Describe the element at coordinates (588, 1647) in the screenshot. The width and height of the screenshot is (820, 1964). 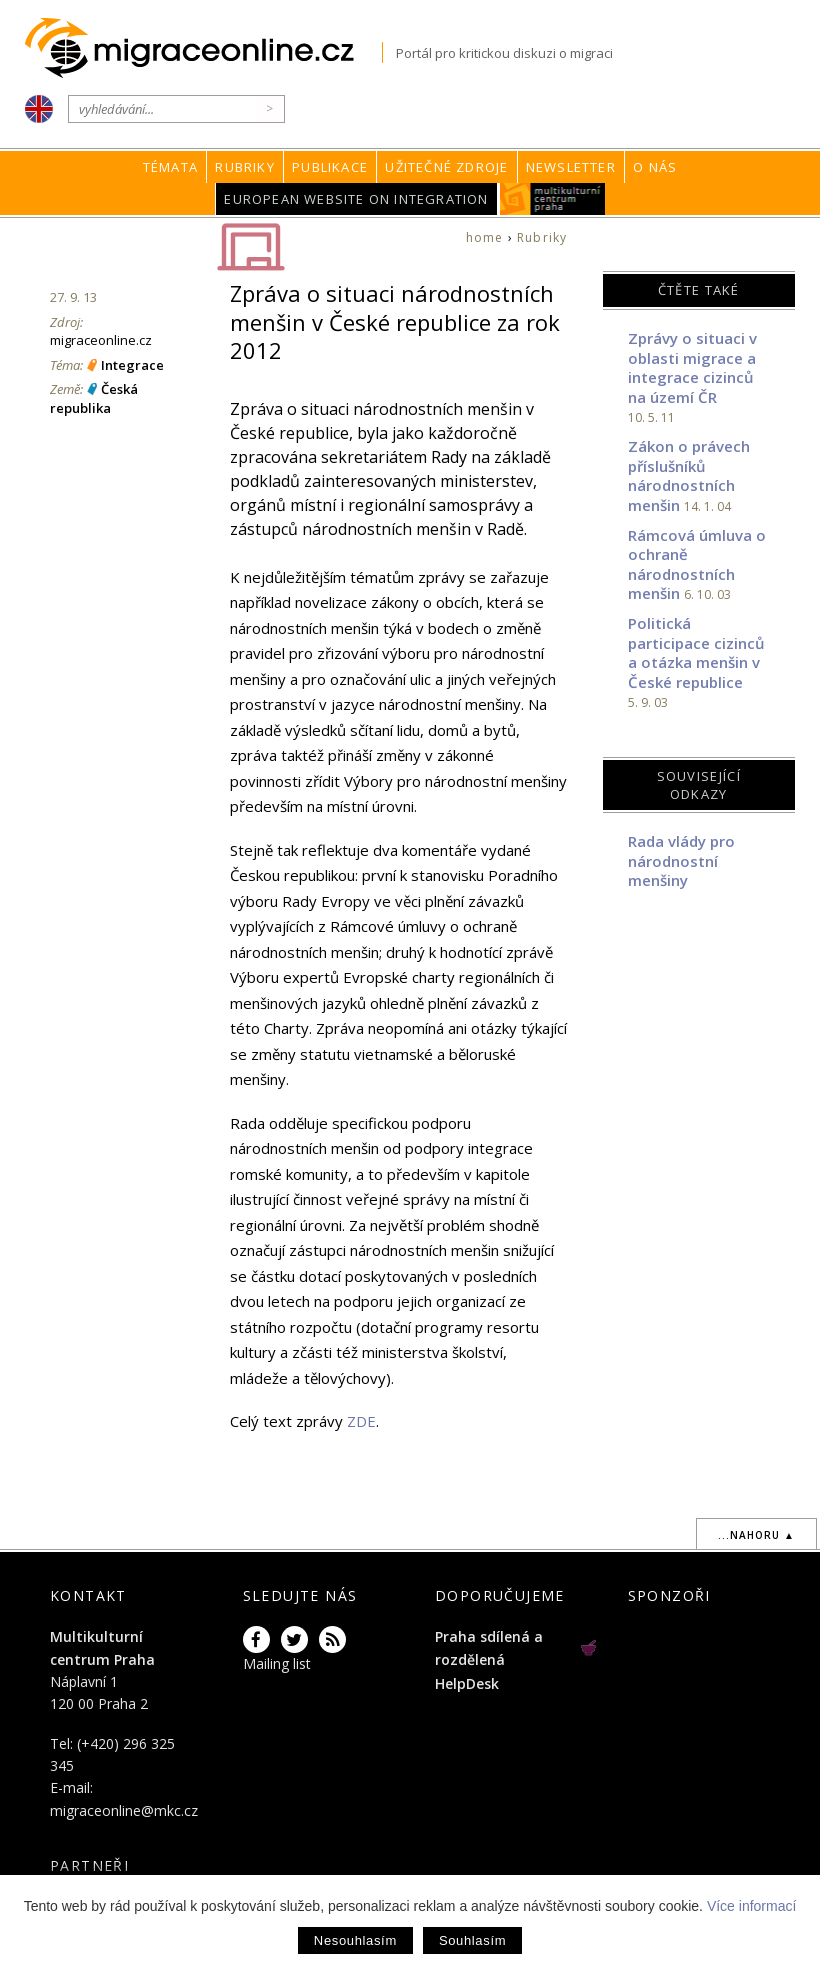
I see `access pharmacy or medication features` at that location.